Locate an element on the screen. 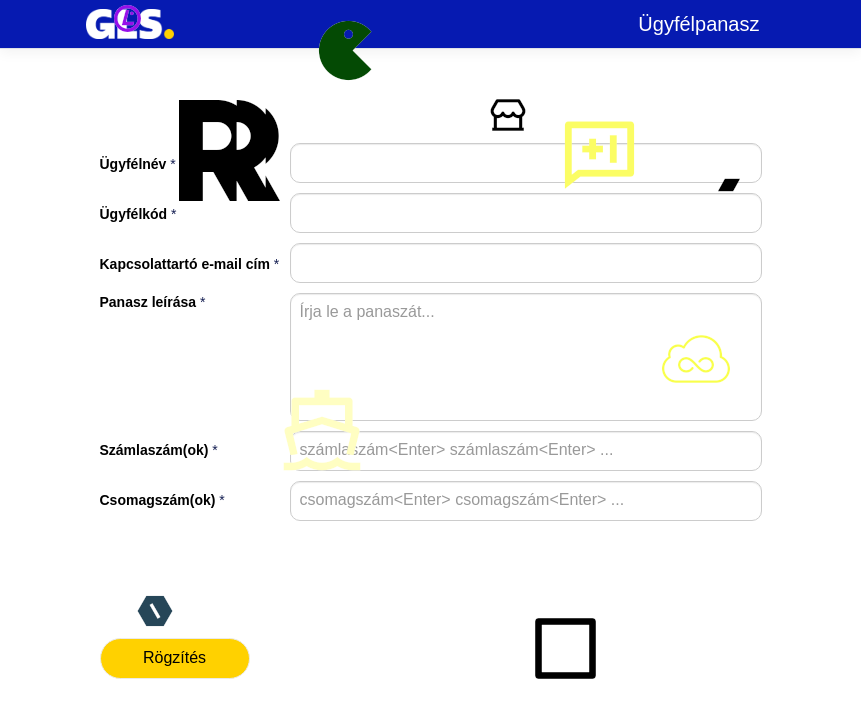  remedy entertainment company logo is located at coordinates (229, 150).